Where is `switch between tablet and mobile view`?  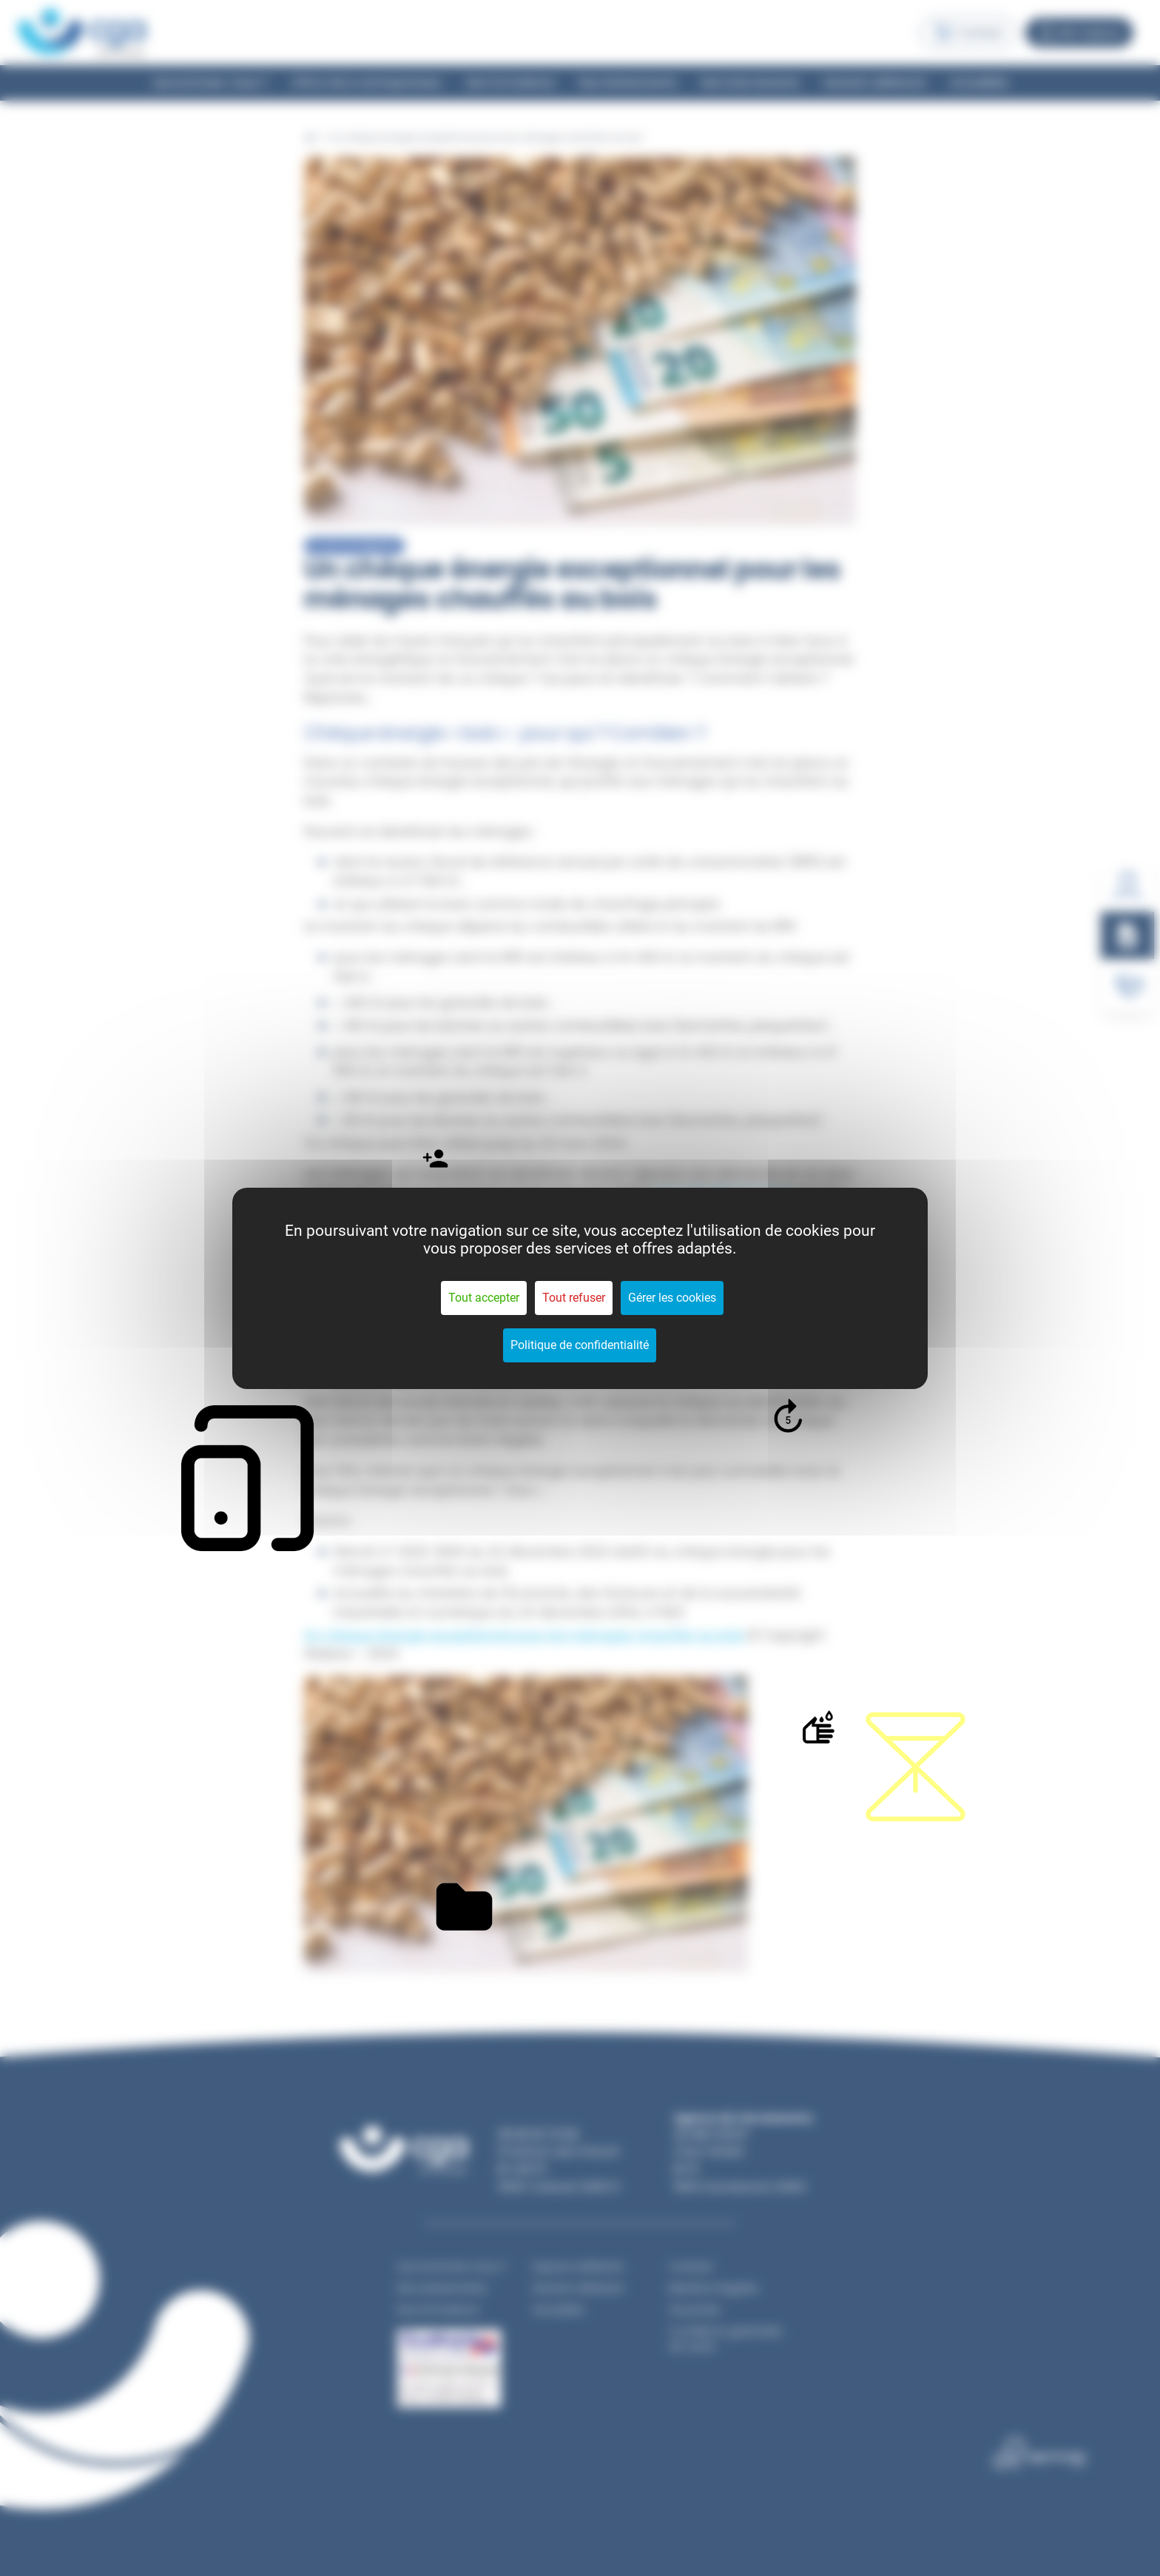 switch between tablet and mobile view is located at coordinates (247, 1478).